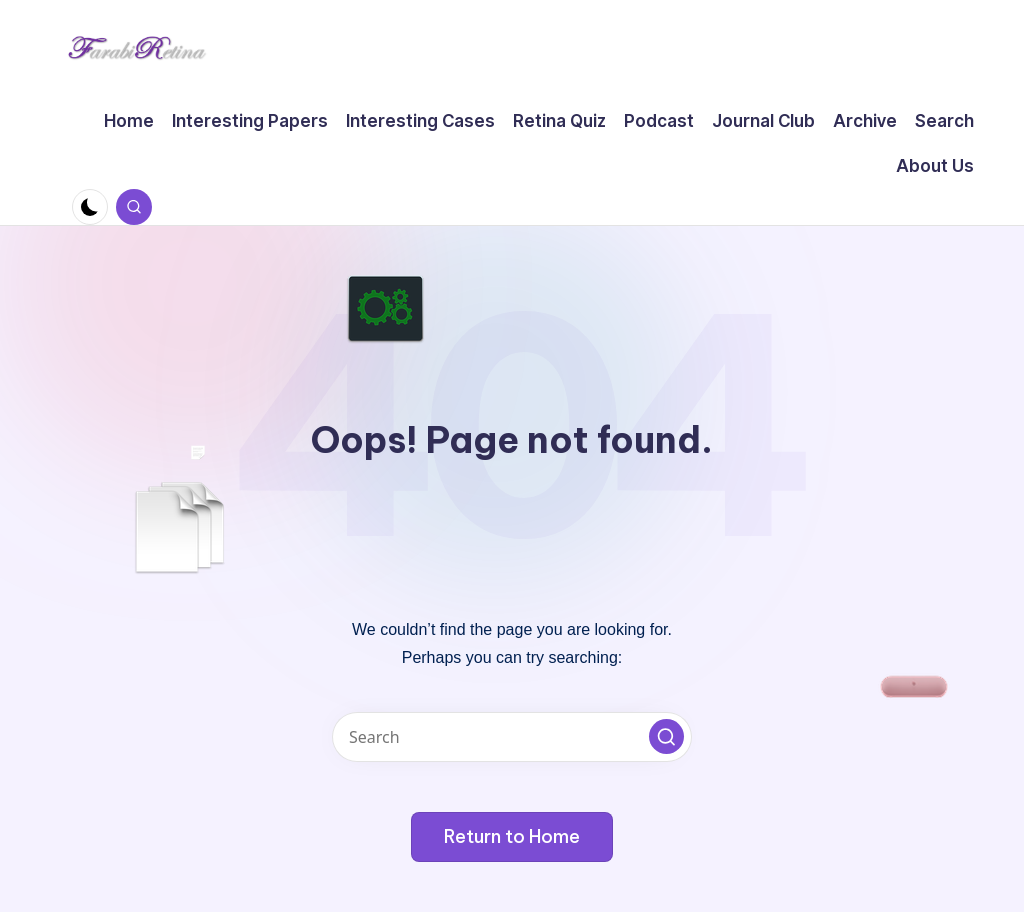 The width and height of the screenshot is (1024, 912). Describe the element at coordinates (914, 687) in the screenshot. I see `connect to a bluetooth speaker` at that location.